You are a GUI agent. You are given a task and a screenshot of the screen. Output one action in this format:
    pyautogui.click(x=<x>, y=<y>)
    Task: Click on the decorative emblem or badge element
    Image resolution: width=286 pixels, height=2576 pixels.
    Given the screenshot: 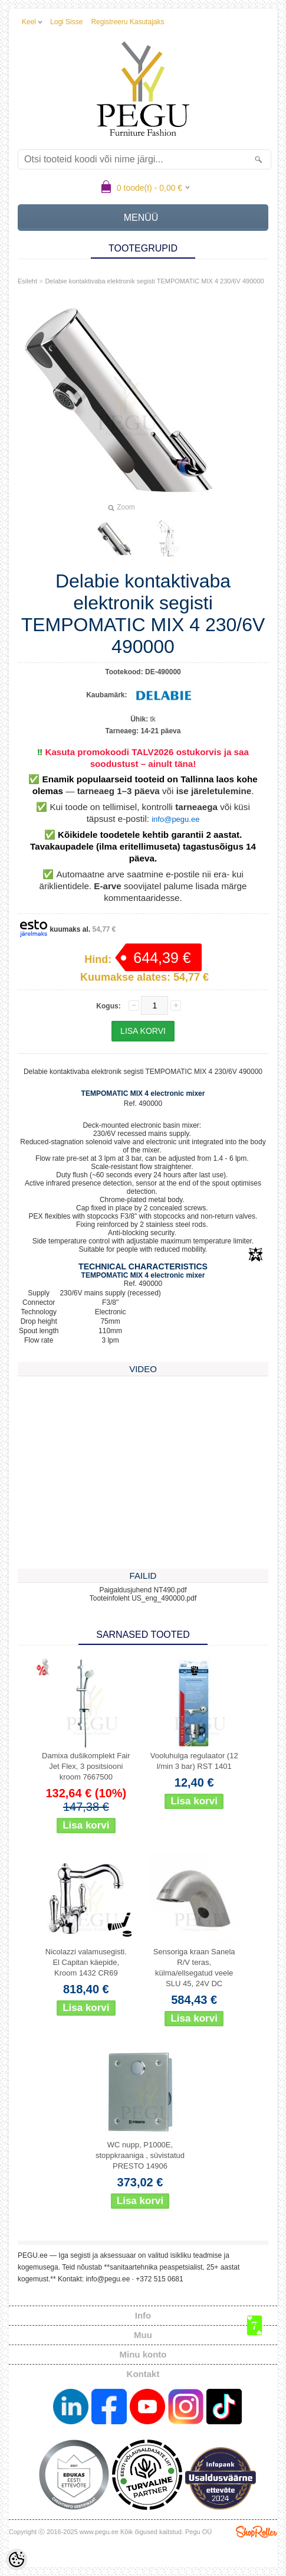 What is the action you would take?
    pyautogui.click(x=255, y=1254)
    